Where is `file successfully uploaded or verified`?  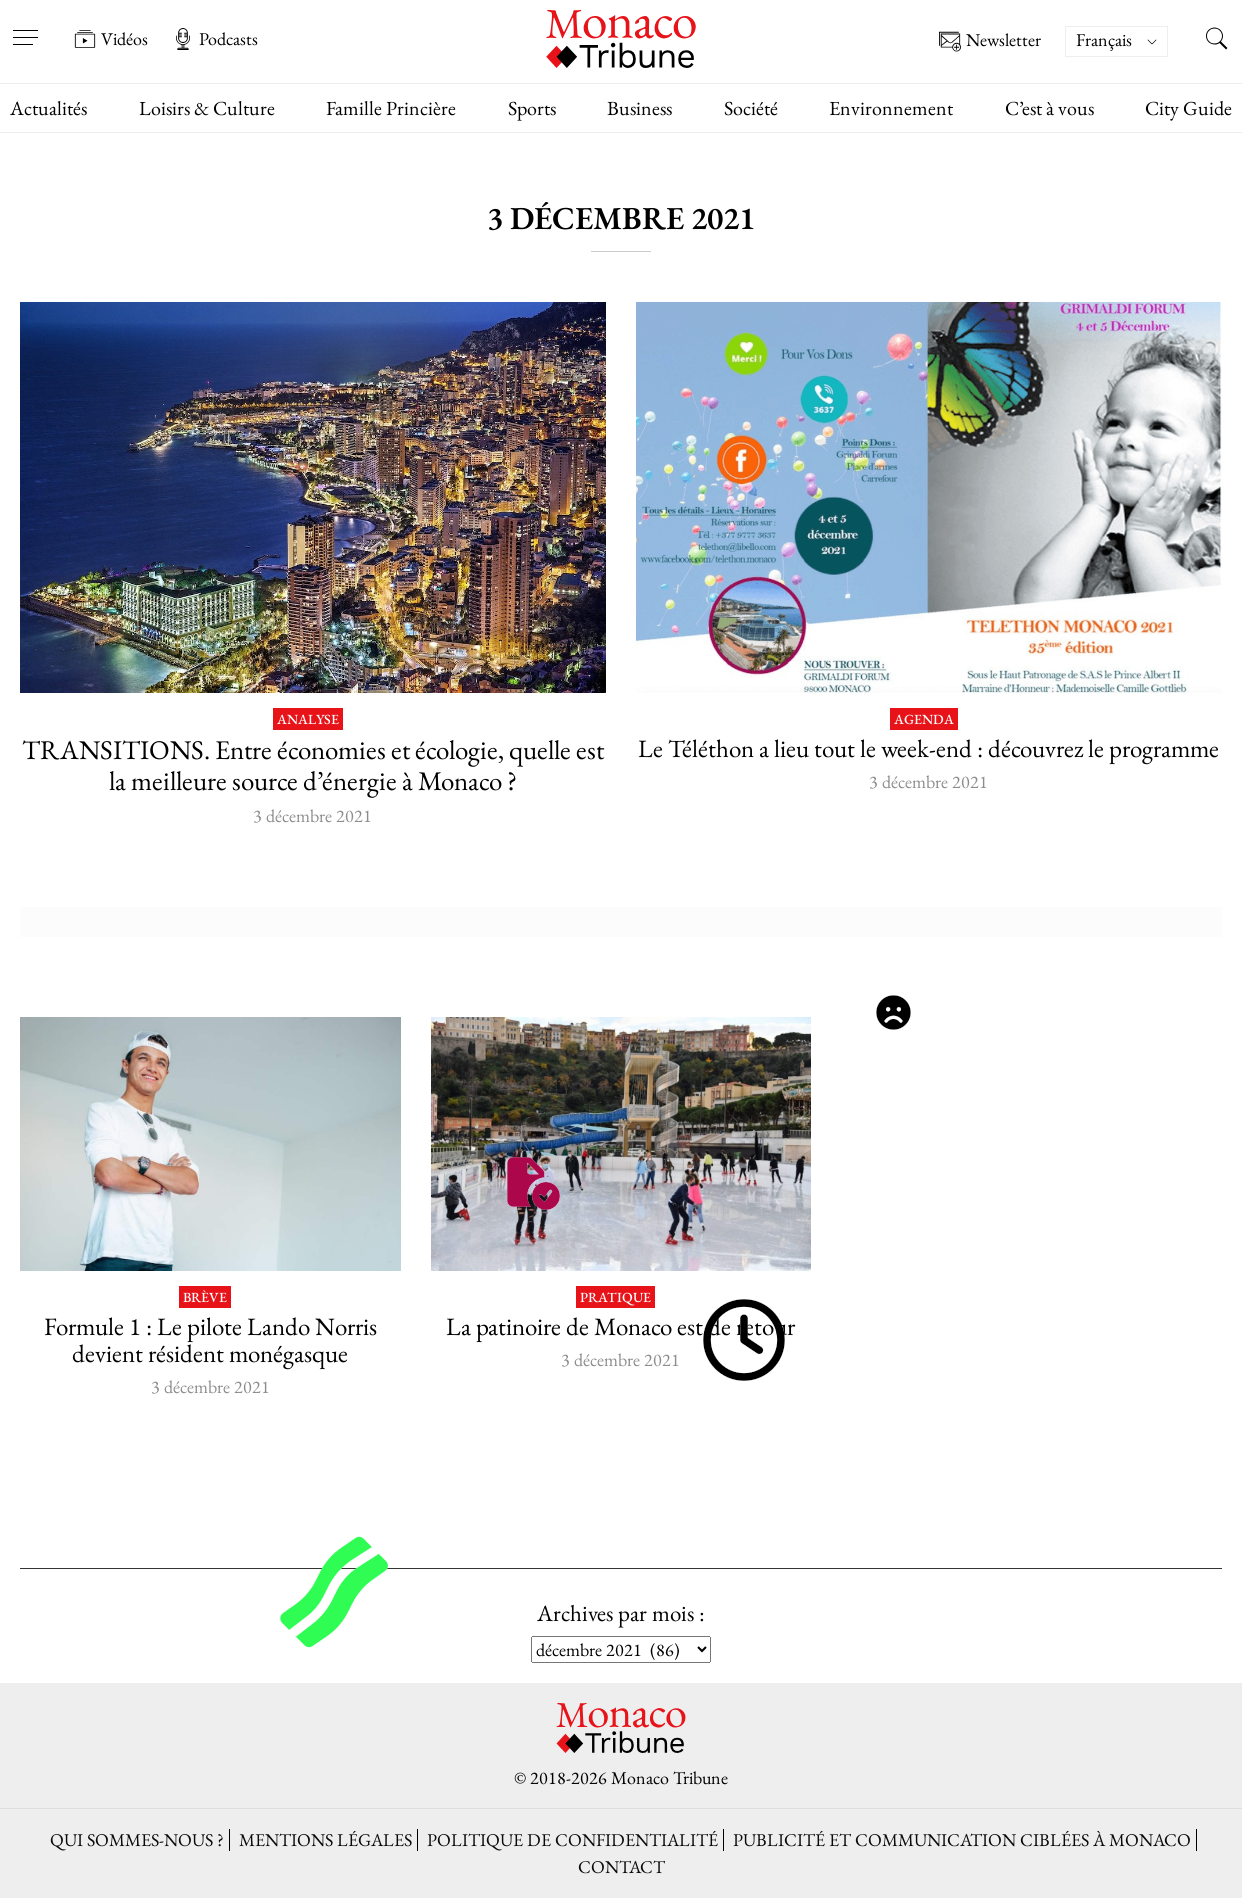 file successfully uploaded or verified is located at coordinates (532, 1182).